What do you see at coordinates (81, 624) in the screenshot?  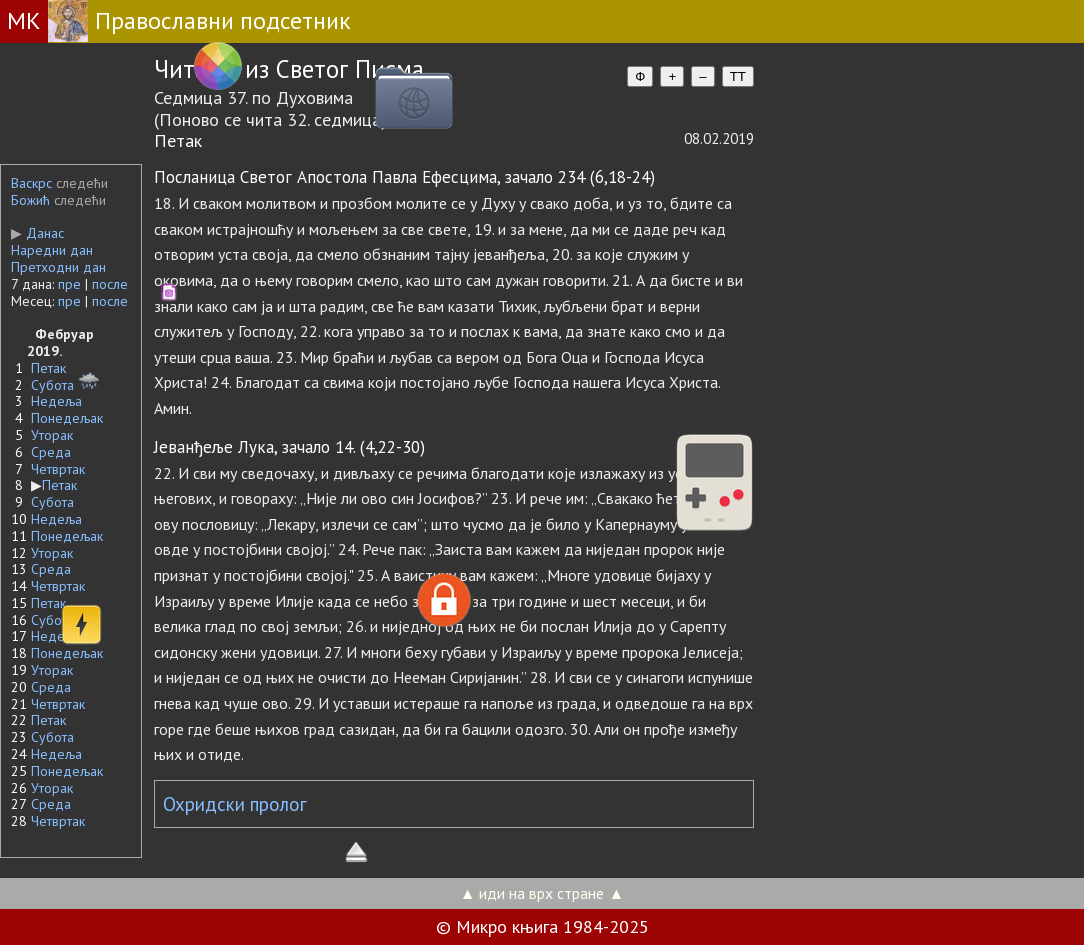 I see `access power and battery settings` at bounding box center [81, 624].